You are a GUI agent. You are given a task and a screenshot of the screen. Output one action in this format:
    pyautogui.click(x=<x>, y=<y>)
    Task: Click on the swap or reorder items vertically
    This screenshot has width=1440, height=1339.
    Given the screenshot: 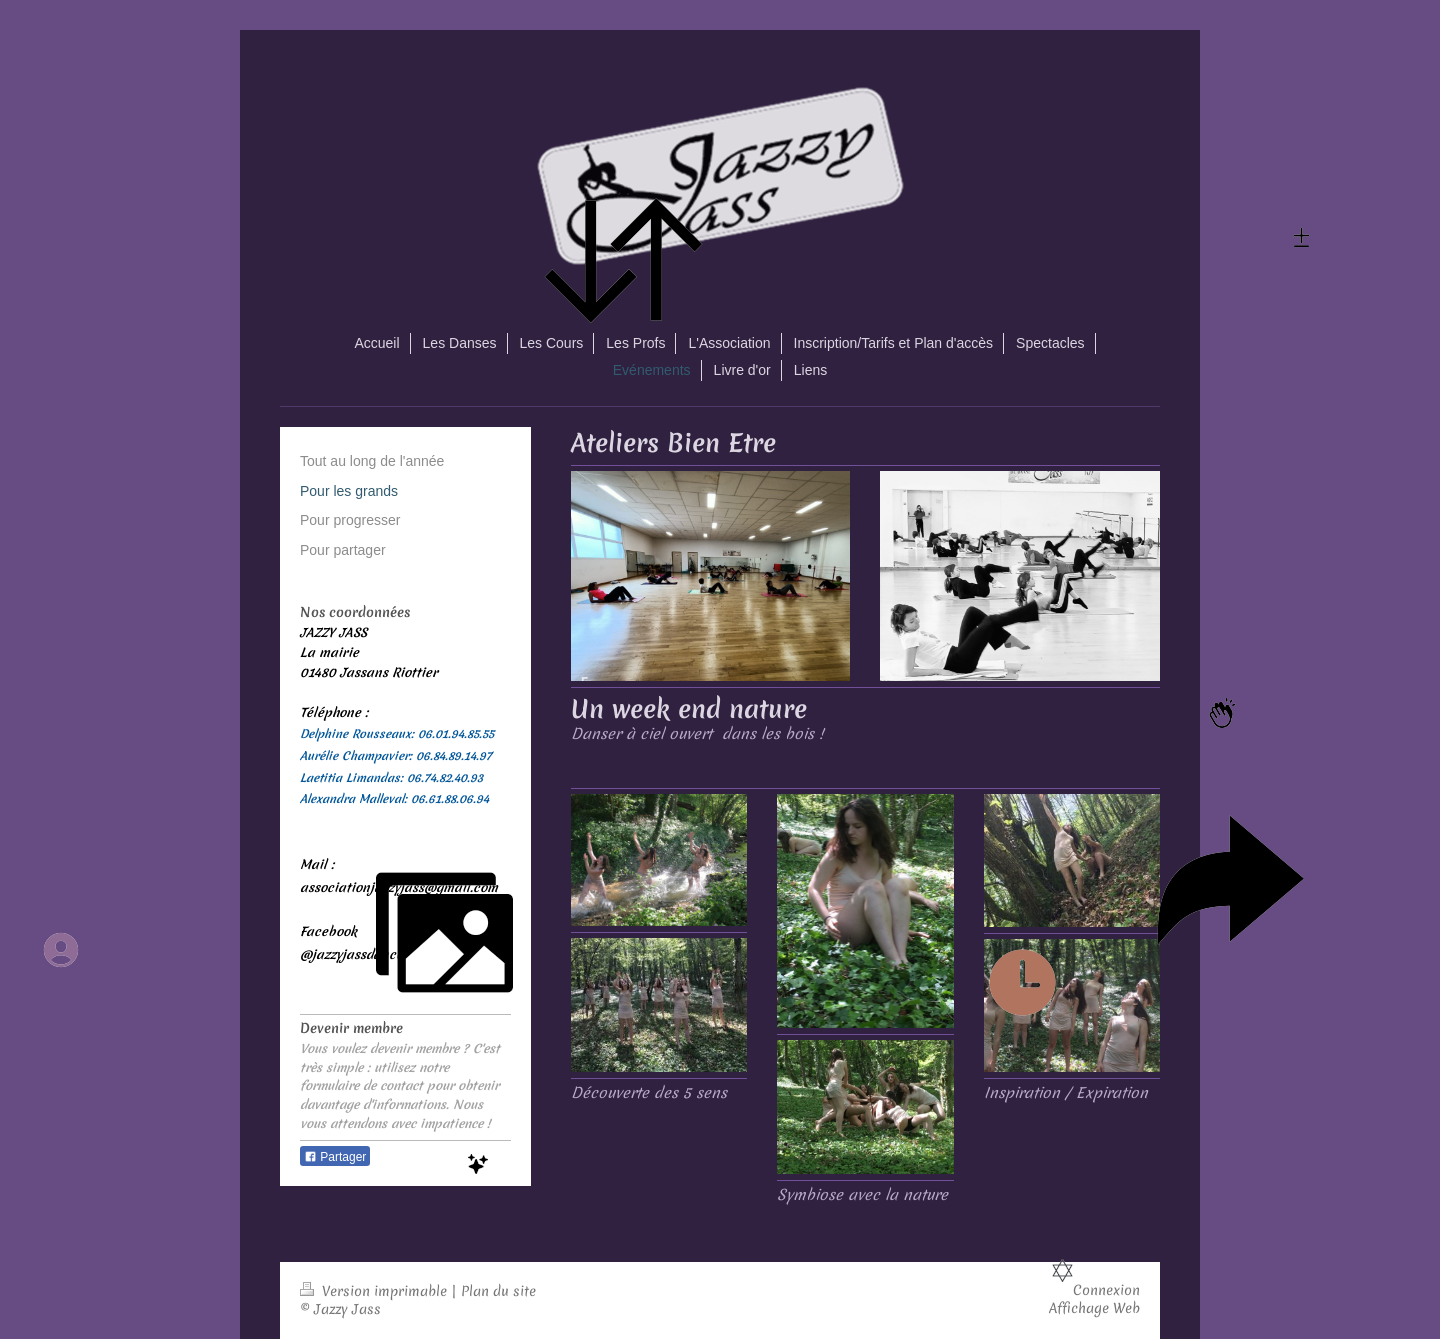 What is the action you would take?
    pyautogui.click(x=623, y=260)
    